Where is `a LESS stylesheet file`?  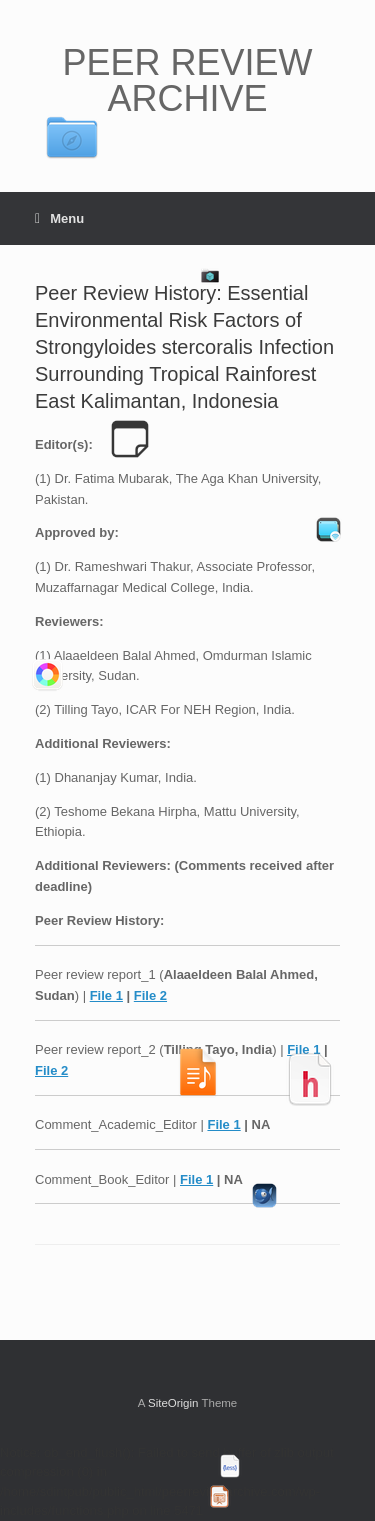 a LESS stylesheet file is located at coordinates (230, 1466).